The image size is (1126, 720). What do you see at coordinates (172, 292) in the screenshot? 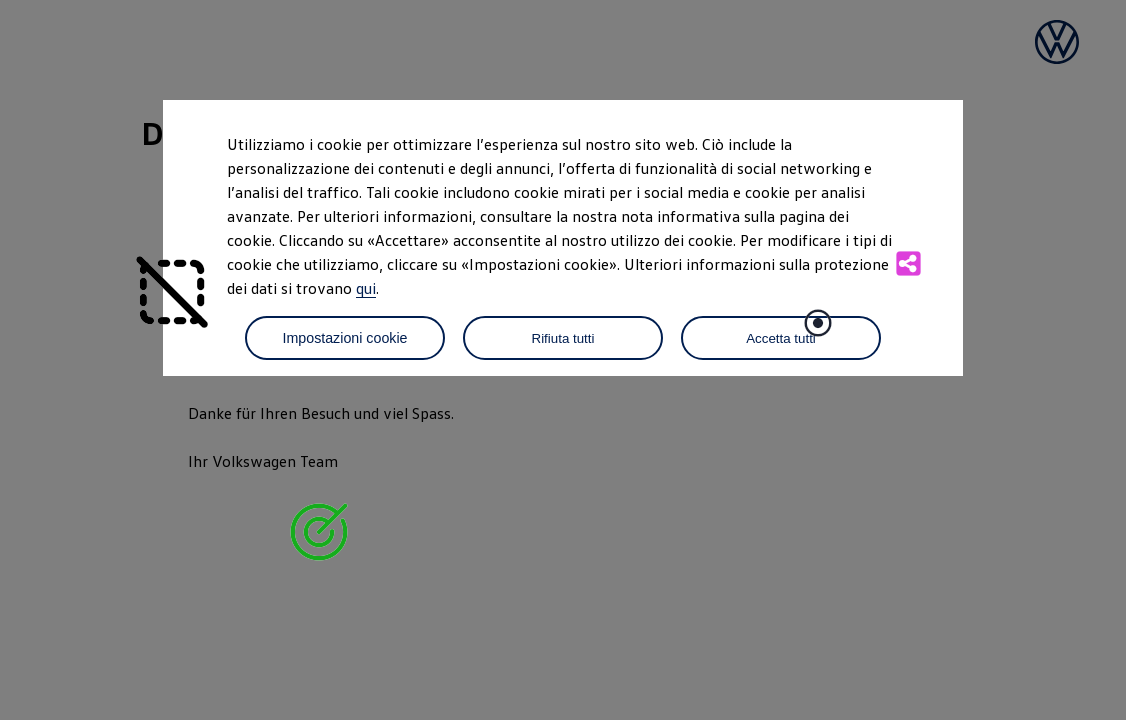
I see `disable marquee selection tool` at bounding box center [172, 292].